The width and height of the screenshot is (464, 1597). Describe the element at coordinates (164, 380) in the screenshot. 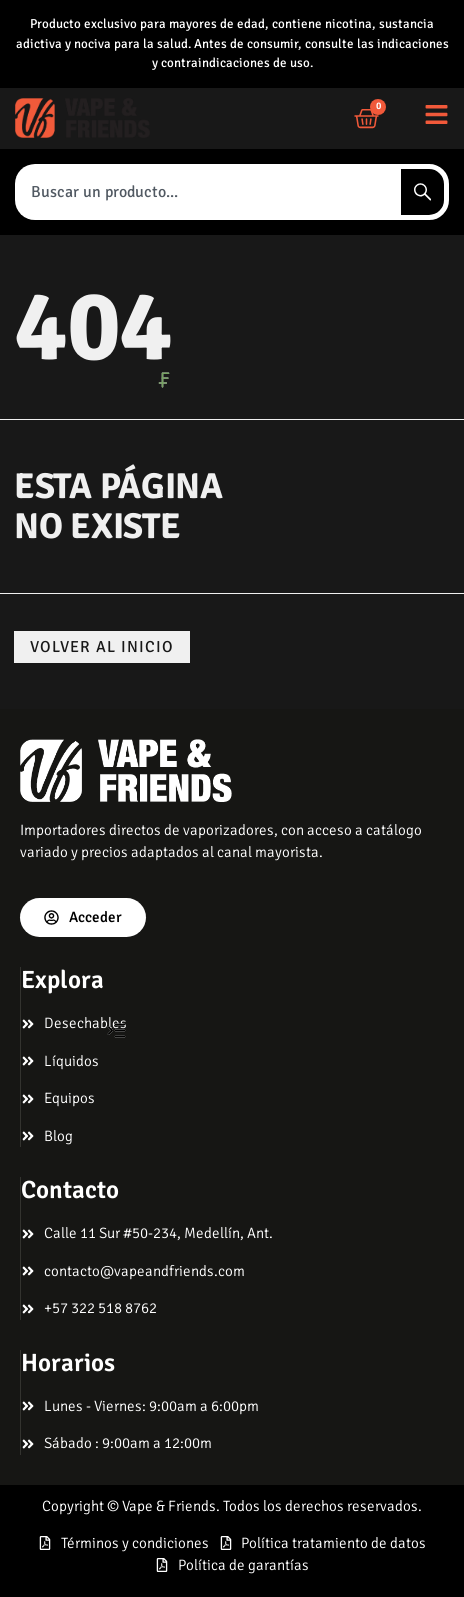

I see `indicates swiss franc currency` at that location.